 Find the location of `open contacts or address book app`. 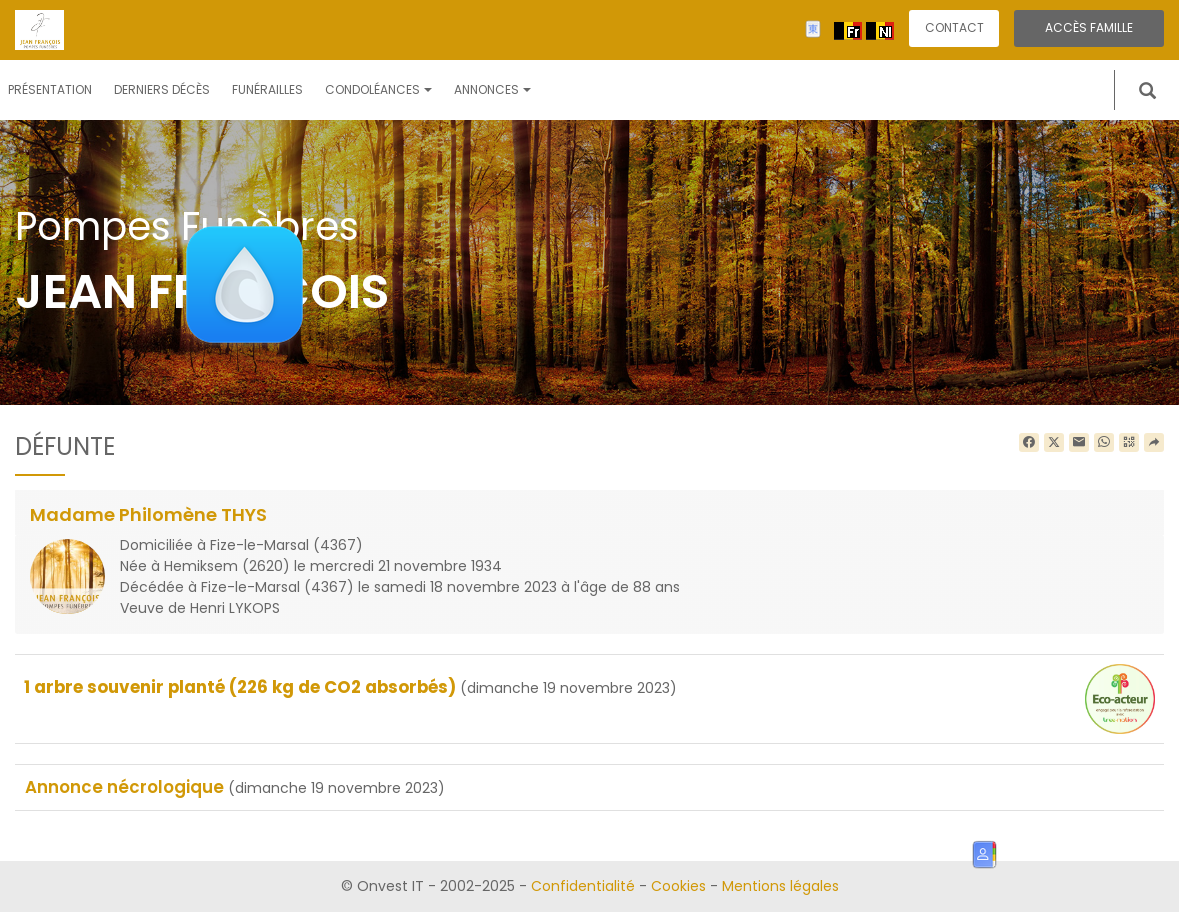

open contacts or address book app is located at coordinates (984, 854).